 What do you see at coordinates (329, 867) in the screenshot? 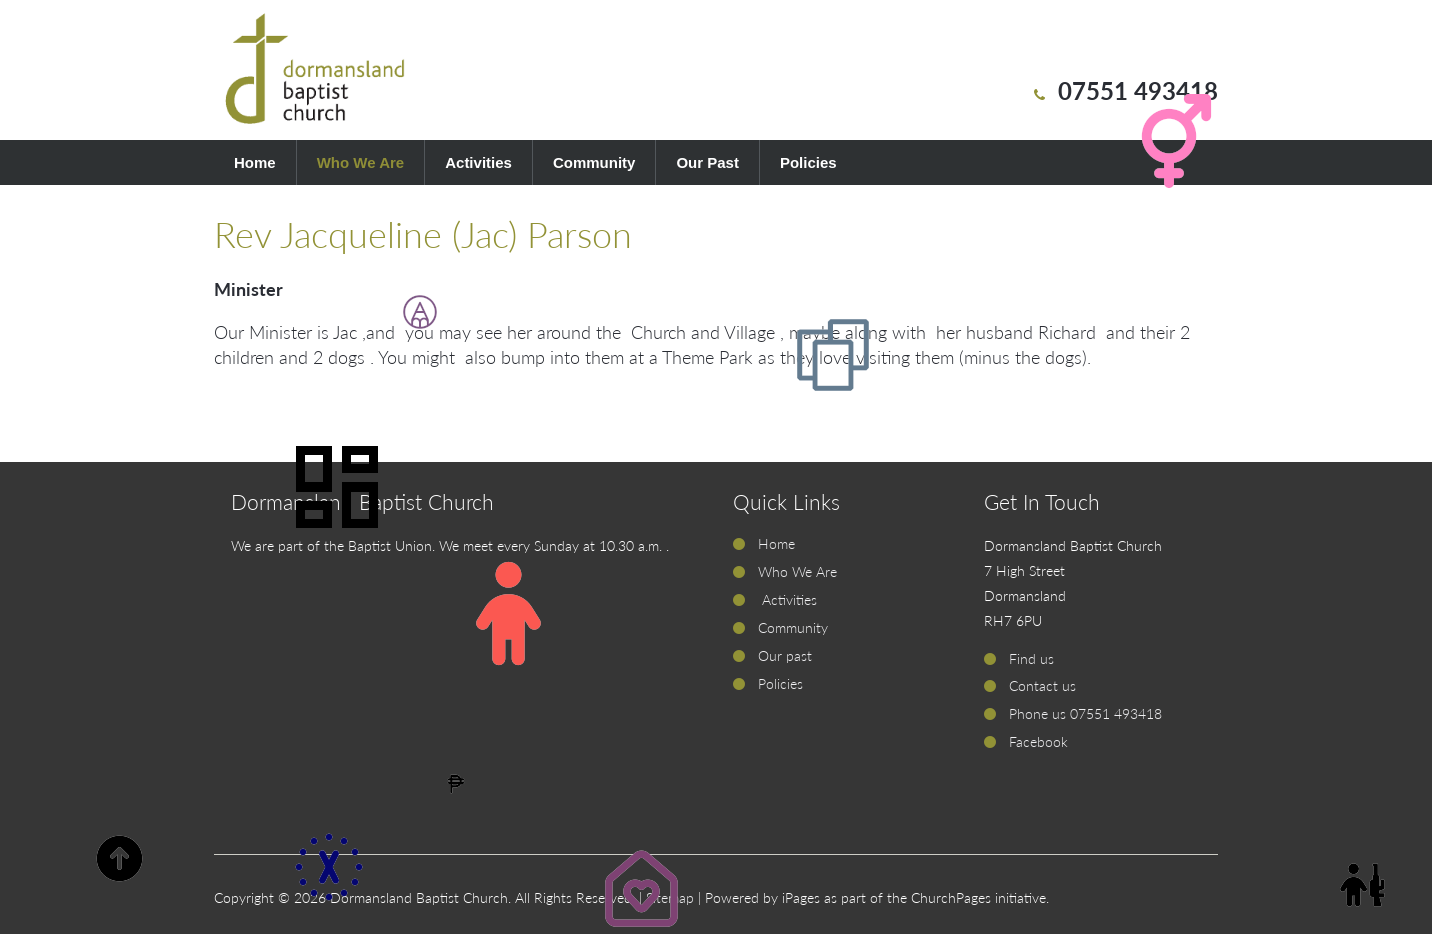
I see `pending or processing cancellation` at bounding box center [329, 867].